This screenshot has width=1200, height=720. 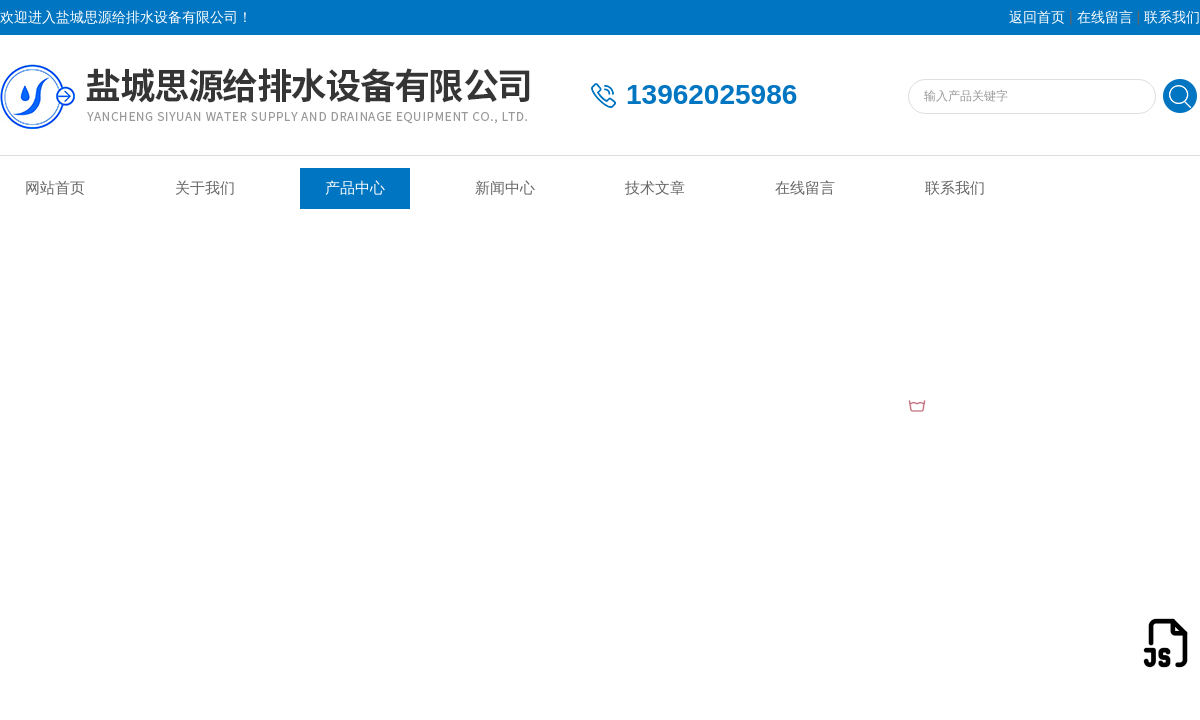 What do you see at coordinates (1168, 643) in the screenshot?
I see `indicates a JavaScript file type` at bounding box center [1168, 643].